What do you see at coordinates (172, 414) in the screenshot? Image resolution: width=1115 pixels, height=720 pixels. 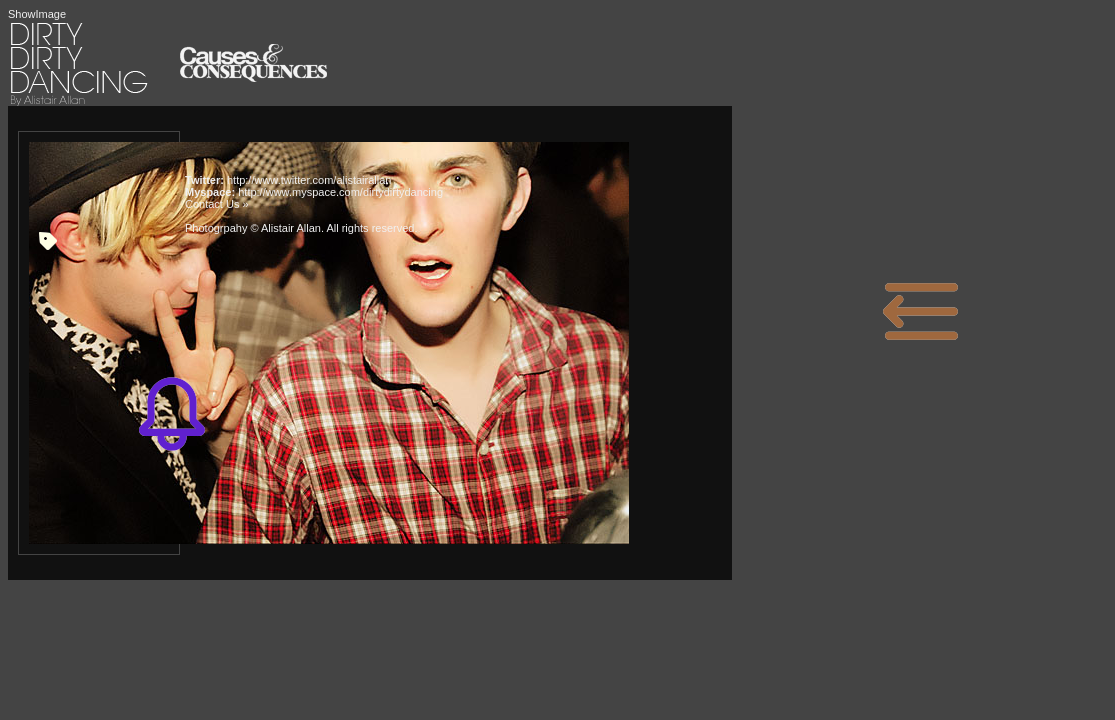 I see `view notifications` at bounding box center [172, 414].